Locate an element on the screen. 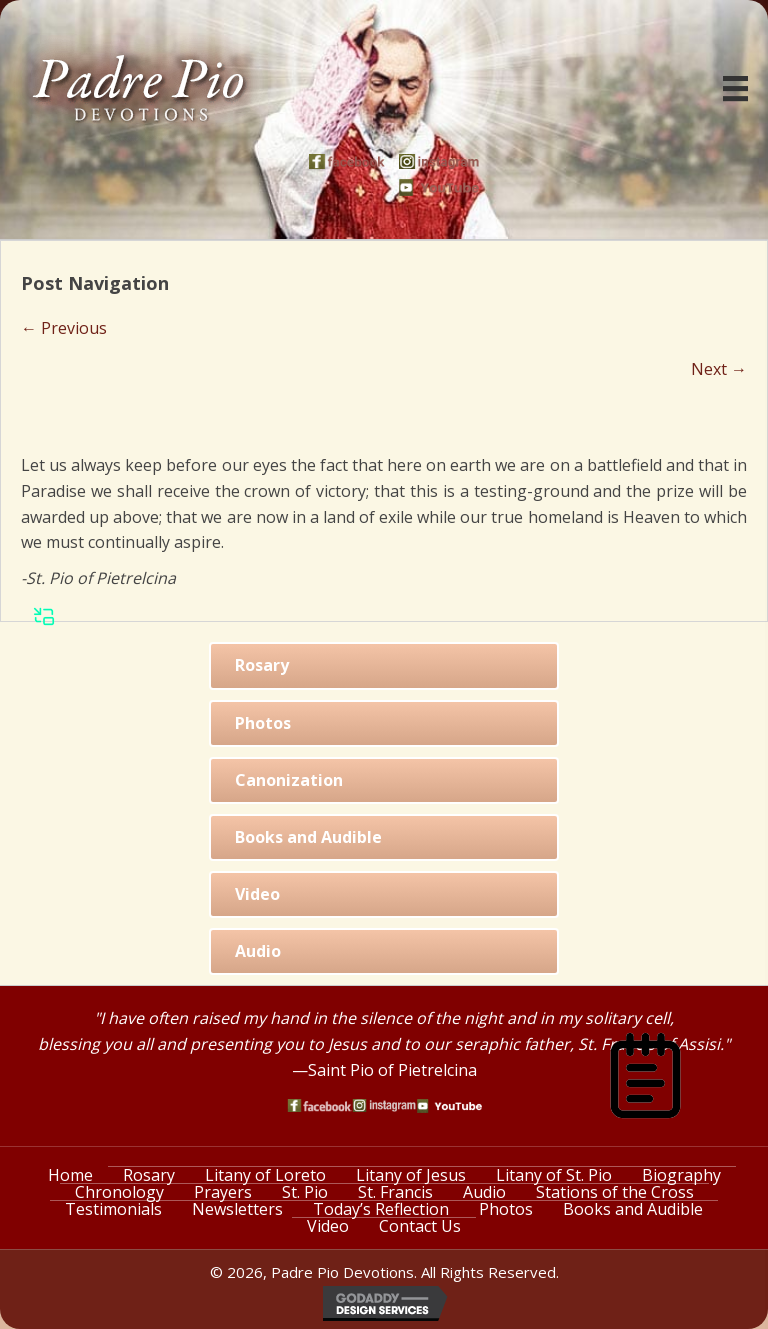 The height and width of the screenshot is (1329, 768). enable picture-in-picture mode is located at coordinates (44, 616).